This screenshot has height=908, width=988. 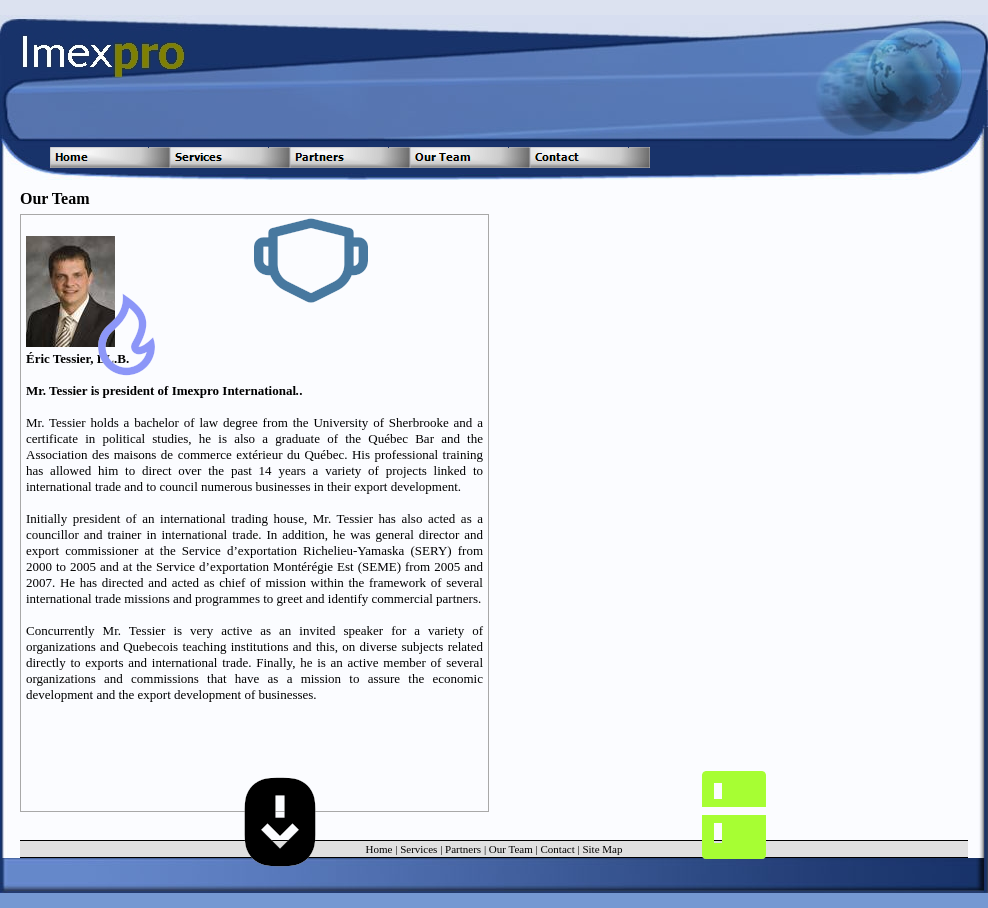 What do you see at coordinates (126, 333) in the screenshot?
I see `view trending or hot content` at bounding box center [126, 333].